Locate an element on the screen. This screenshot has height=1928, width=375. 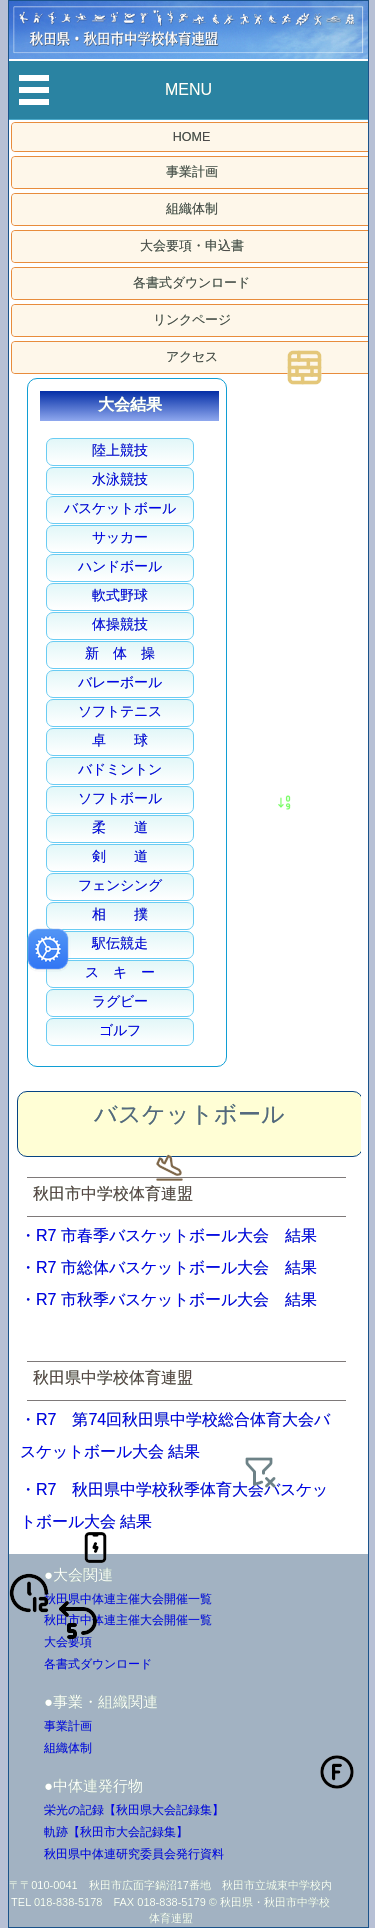
rewind media by 5 seconds is located at coordinates (77, 1621).